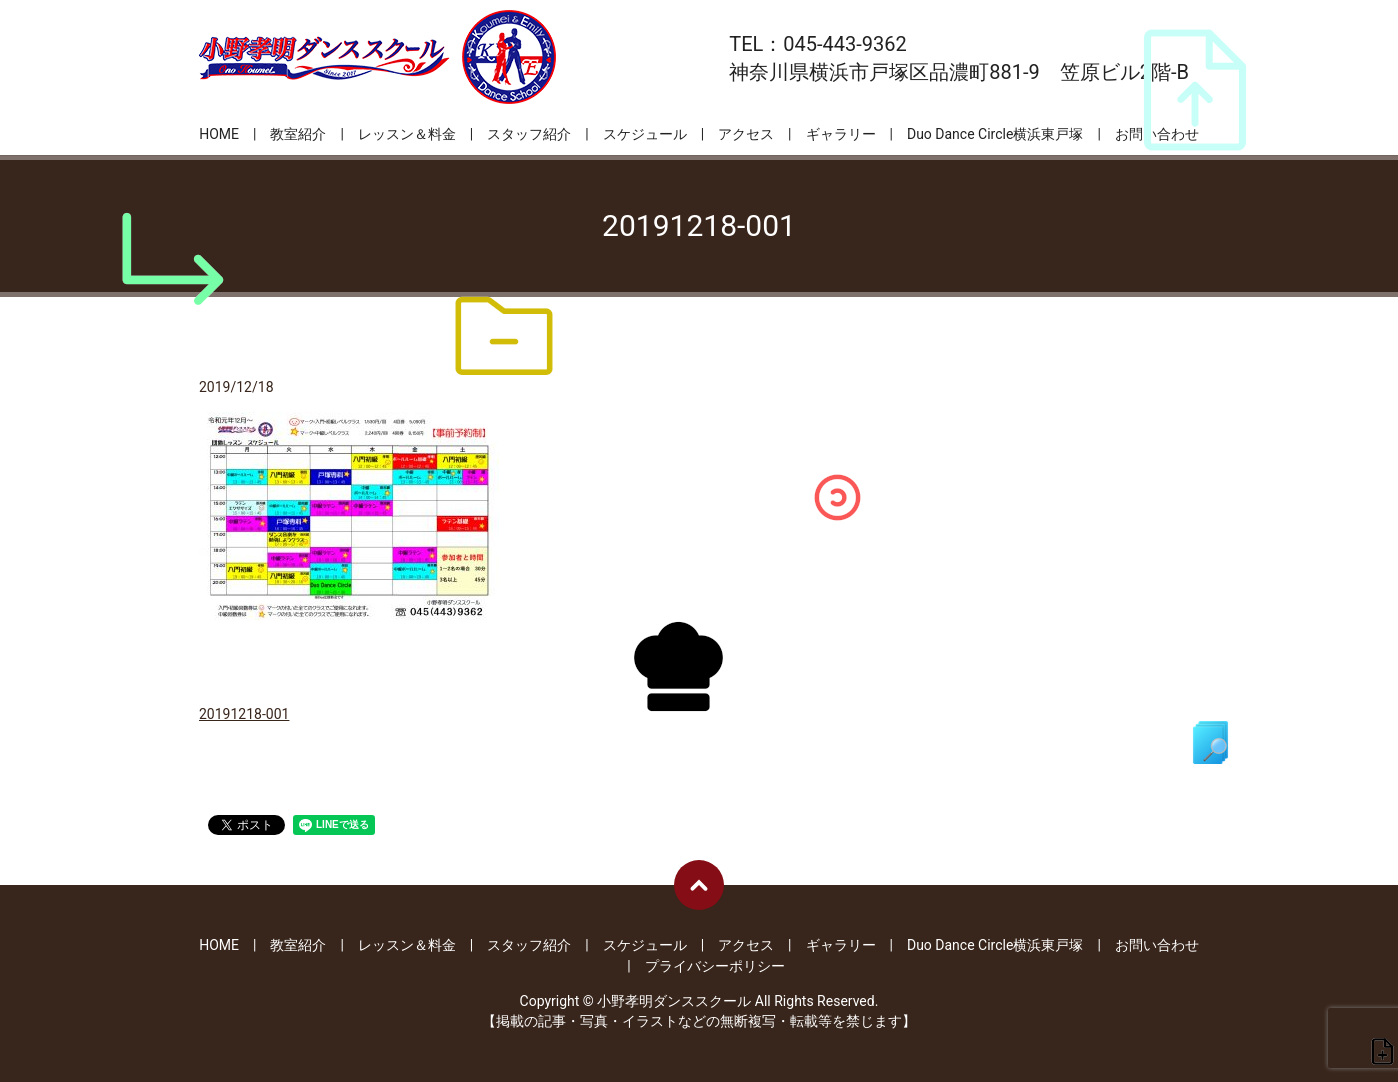 The width and height of the screenshot is (1398, 1082). I want to click on remove a folder, so click(504, 334).